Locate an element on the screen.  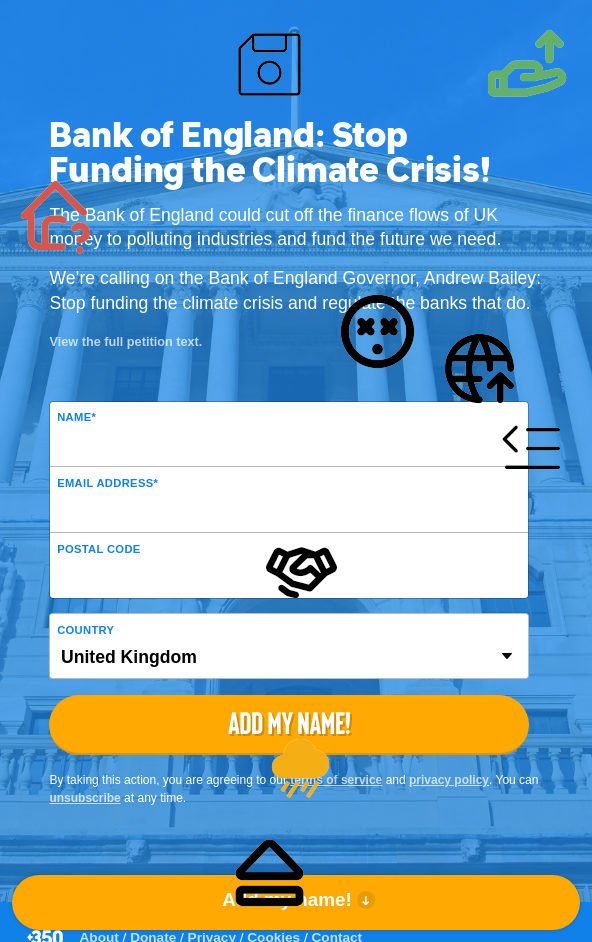
indicates an error or failed action is located at coordinates (377, 331).